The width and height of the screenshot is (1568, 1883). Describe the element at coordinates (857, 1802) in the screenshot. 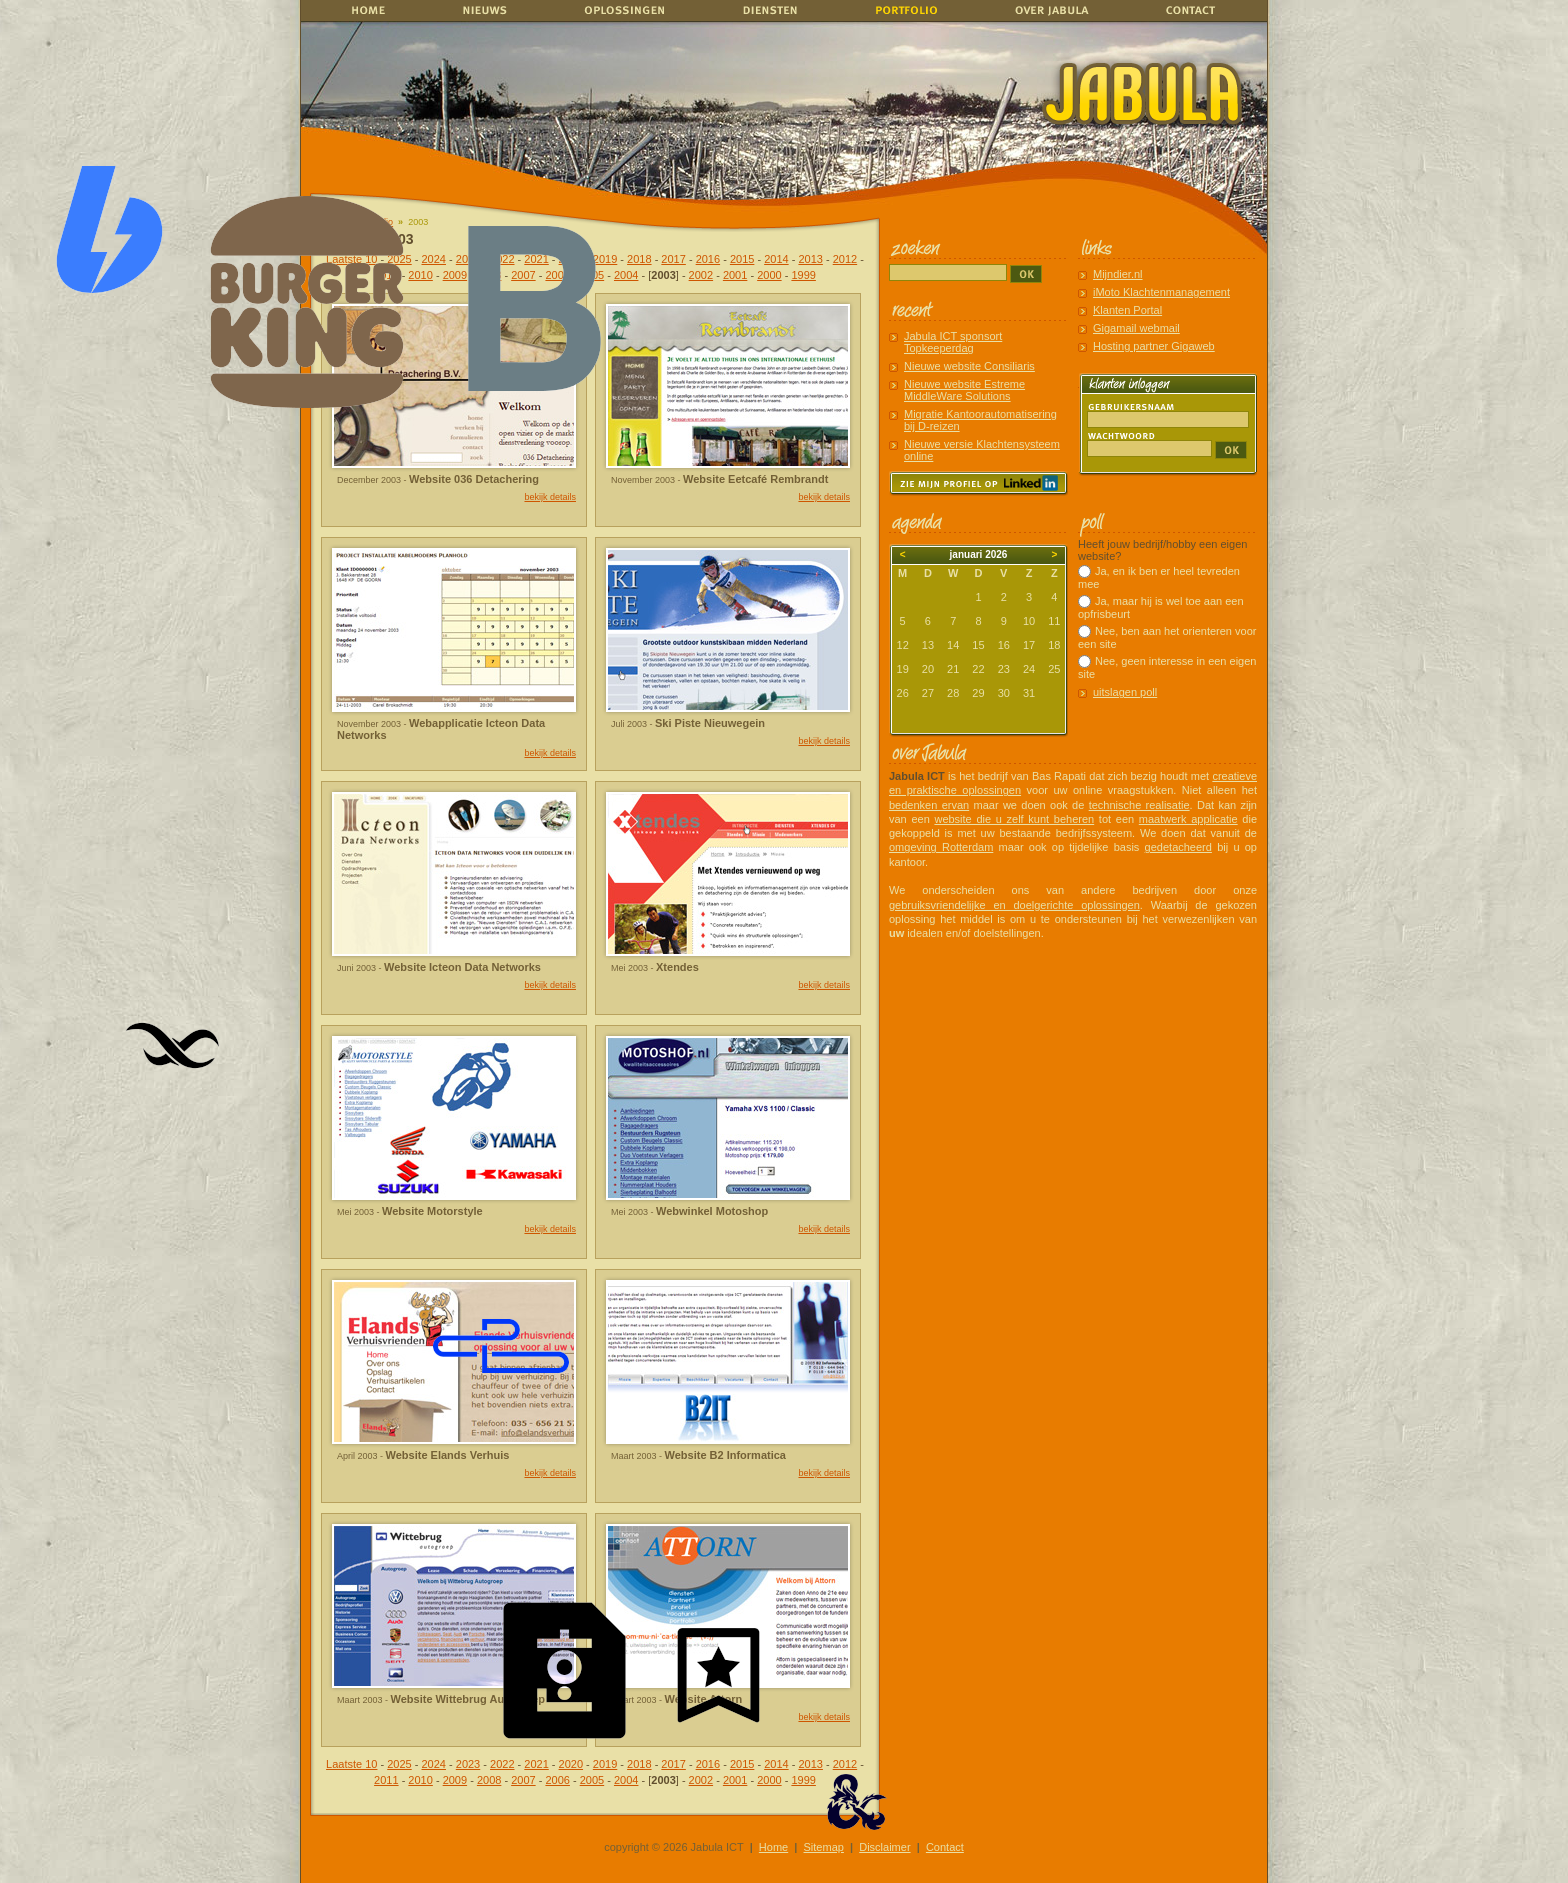

I see `Dungeons & Dragons official logo` at that location.